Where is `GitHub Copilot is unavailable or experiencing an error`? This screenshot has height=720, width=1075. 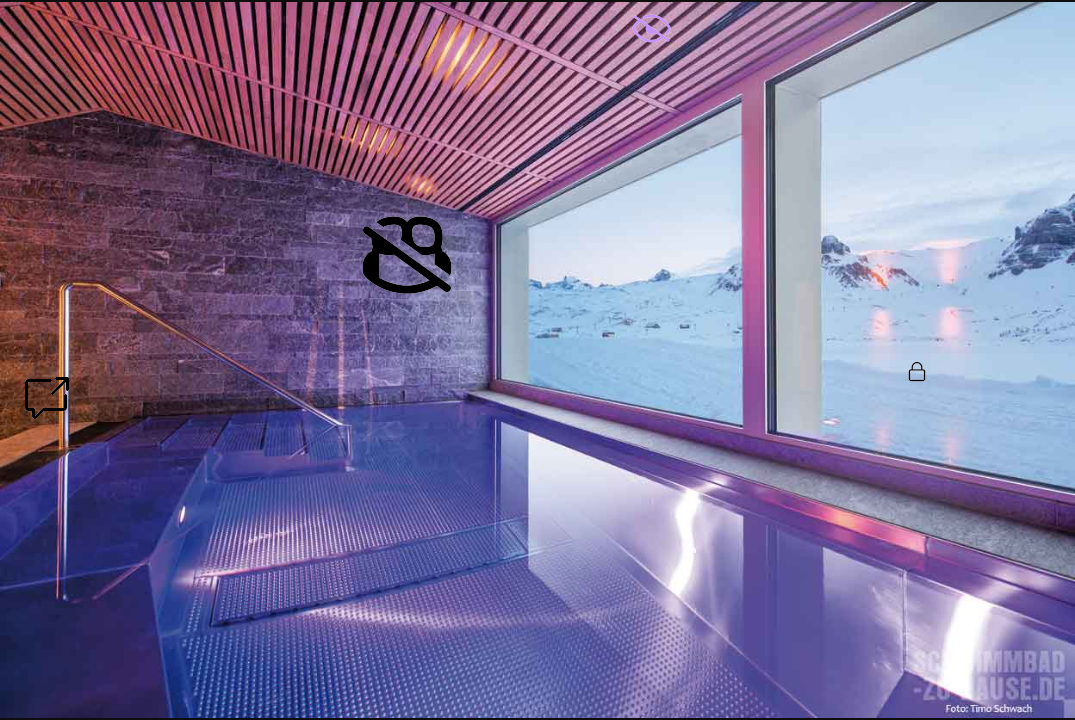 GitHub Copilot is unavailable or experiencing an error is located at coordinates (407, 255).